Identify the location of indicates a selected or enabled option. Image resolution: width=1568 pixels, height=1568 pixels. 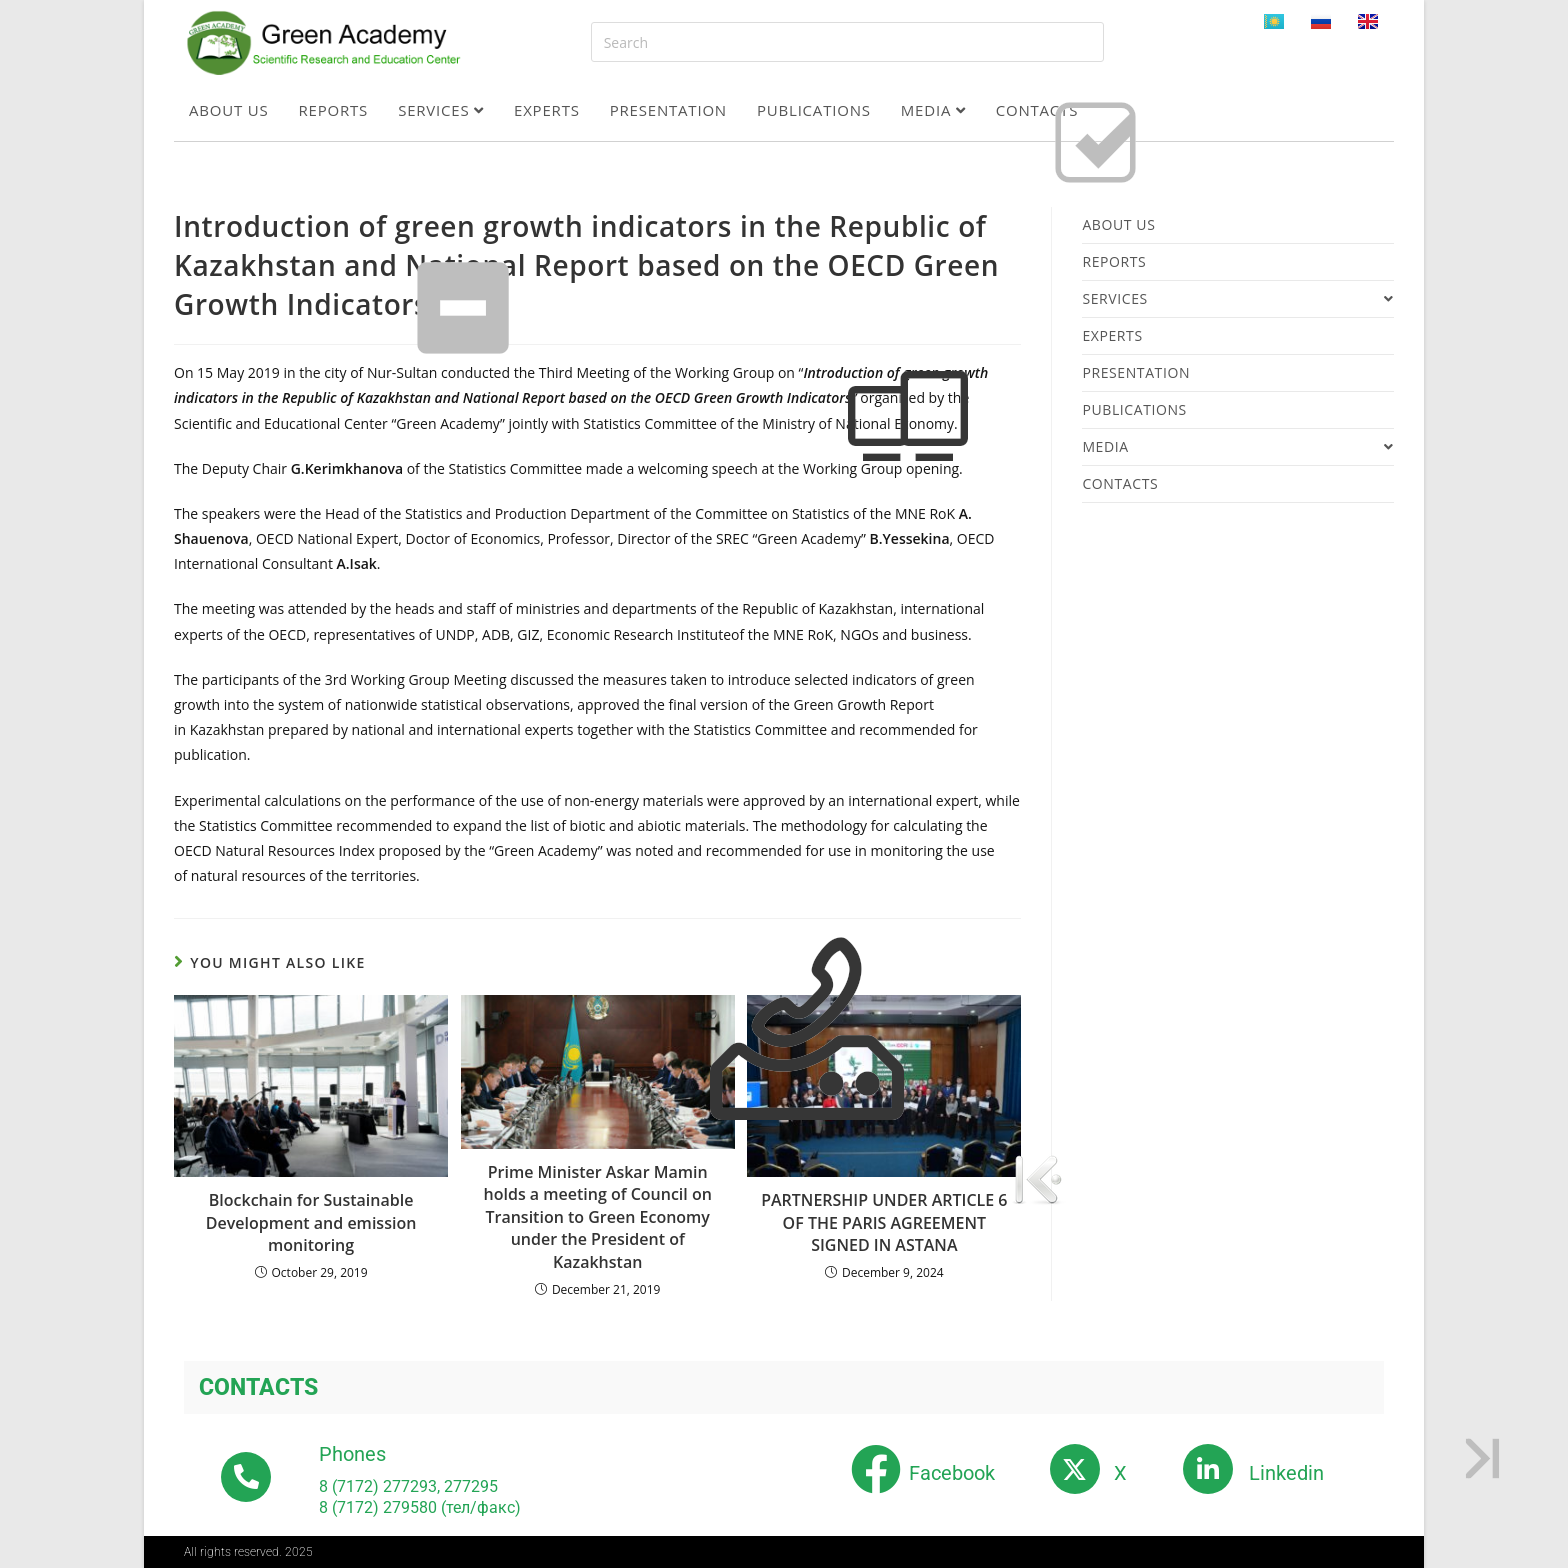
(1095, 142).